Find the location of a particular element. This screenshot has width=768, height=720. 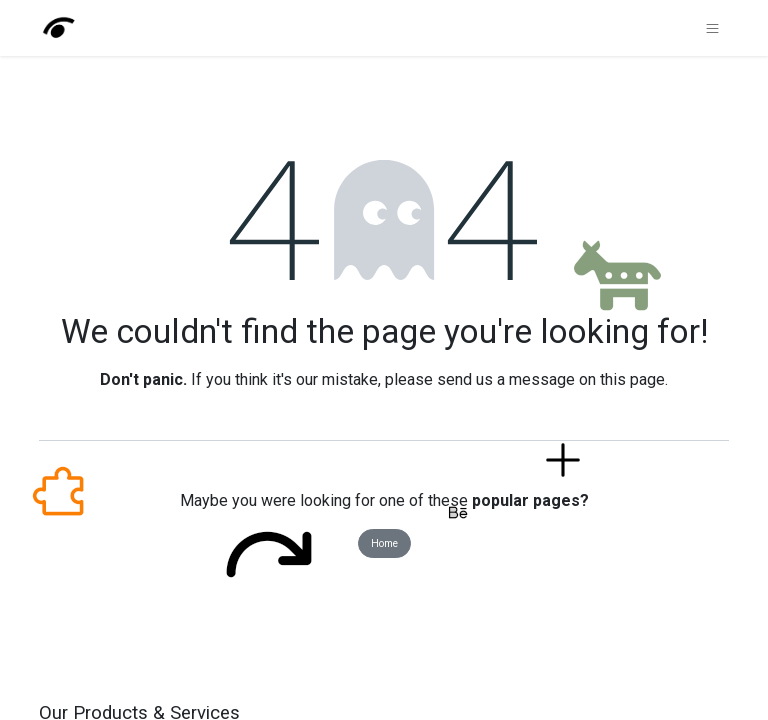

access plugins or extensions is located at coordinates (61, 493).